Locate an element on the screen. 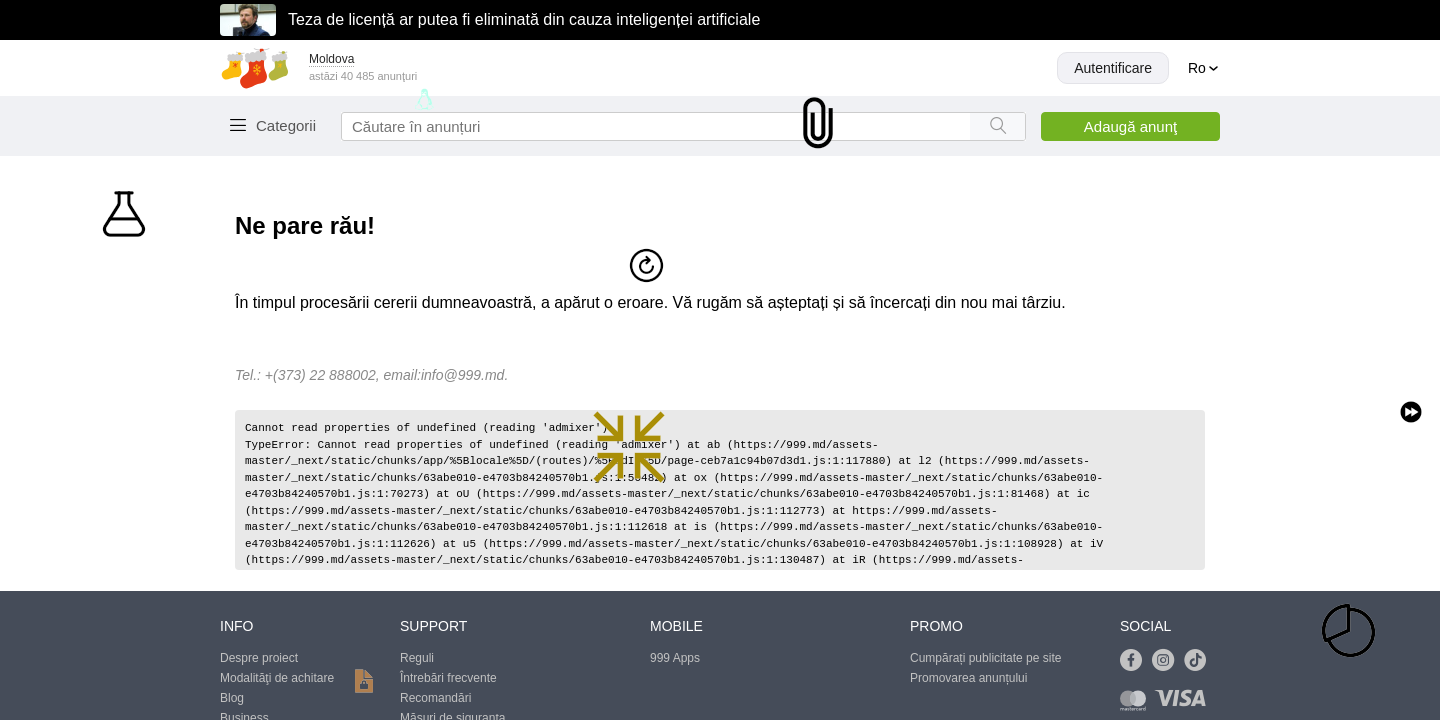 Image resolution: width=1440 pixels, height=720 pixels. view a protected or encrypted document is located at coordinates (364, 681).